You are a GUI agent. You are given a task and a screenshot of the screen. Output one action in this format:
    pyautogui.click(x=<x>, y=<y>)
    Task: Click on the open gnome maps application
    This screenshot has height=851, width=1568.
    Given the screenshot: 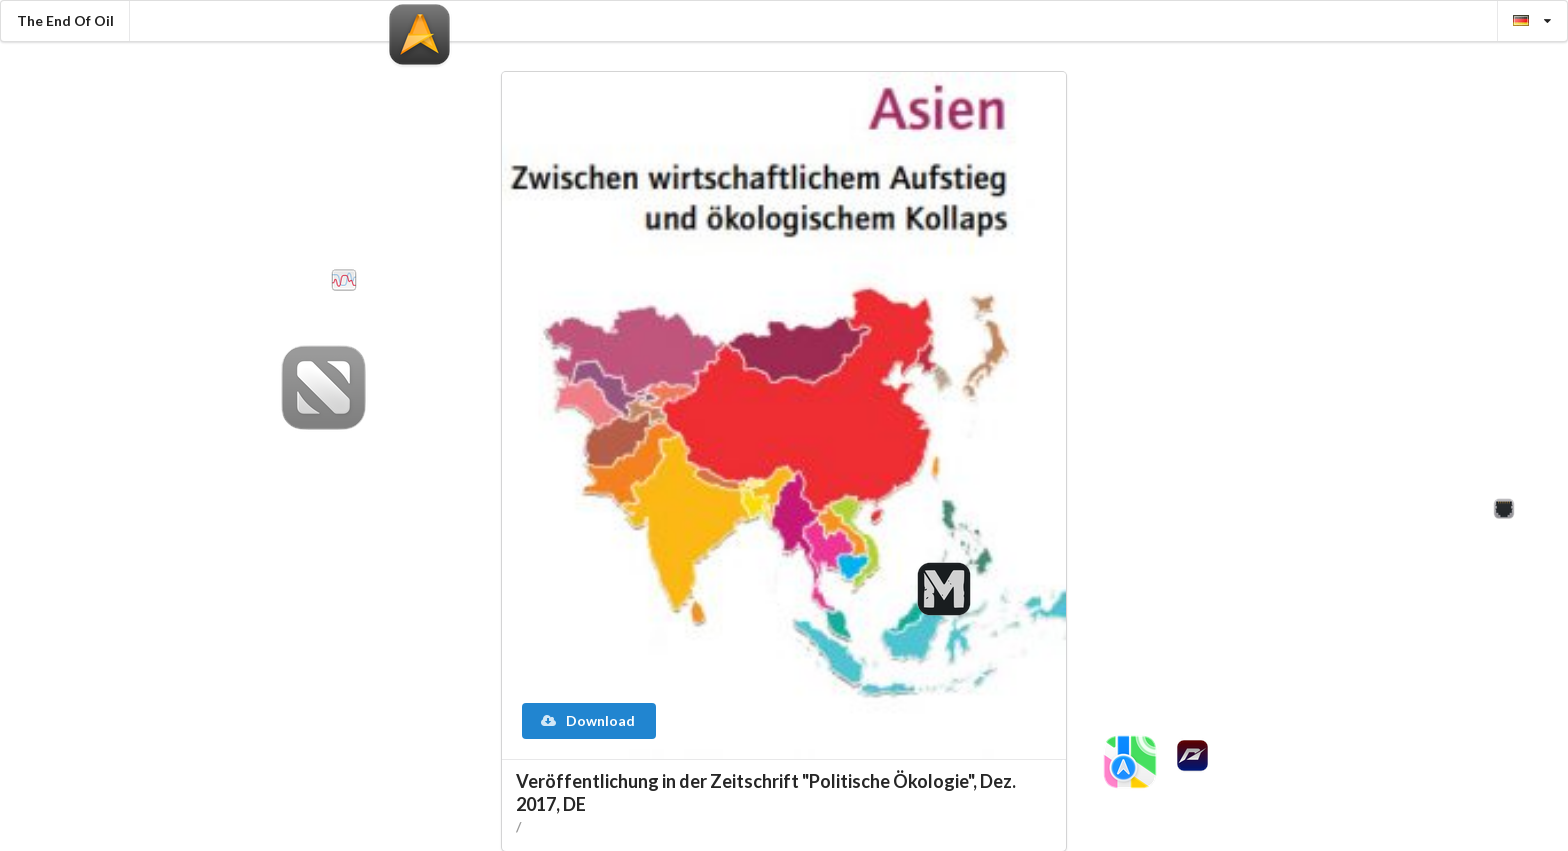 What is the action you would take?
    pyautogui.click(x=1130, y=762)
    